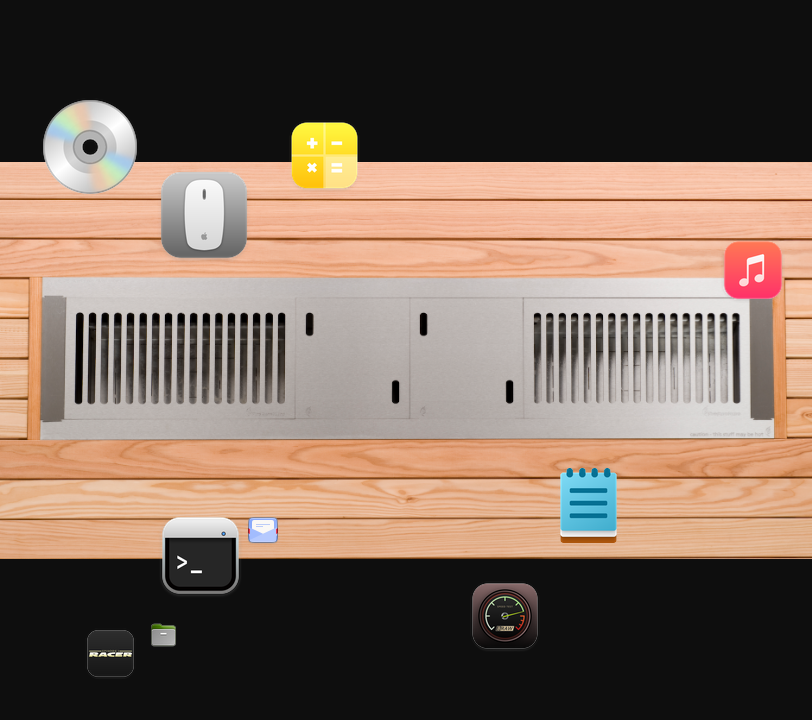 The width and height of the screenshot is (812, 720). Describe the element at coordinates (204, 215) in the screenshot. I see `configure mouse settings` at that location.